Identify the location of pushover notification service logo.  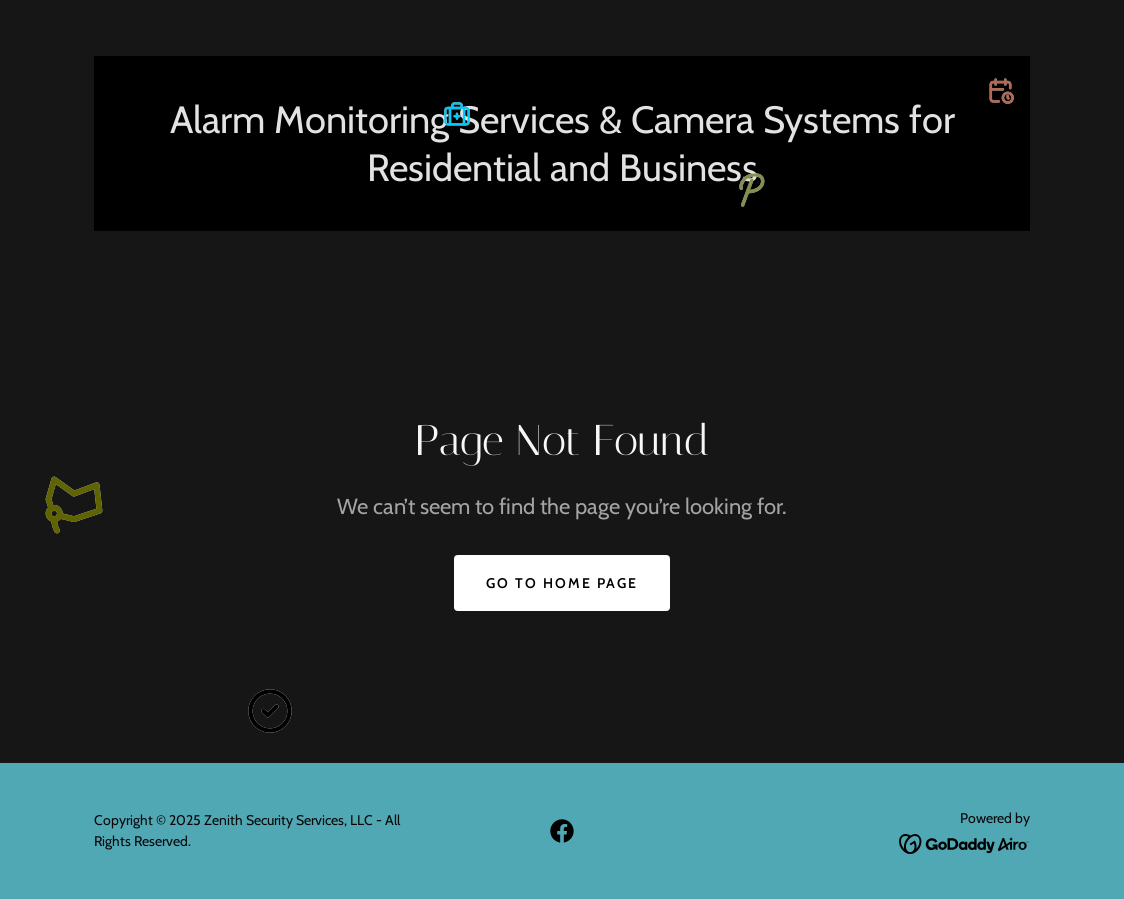
(751, 190).